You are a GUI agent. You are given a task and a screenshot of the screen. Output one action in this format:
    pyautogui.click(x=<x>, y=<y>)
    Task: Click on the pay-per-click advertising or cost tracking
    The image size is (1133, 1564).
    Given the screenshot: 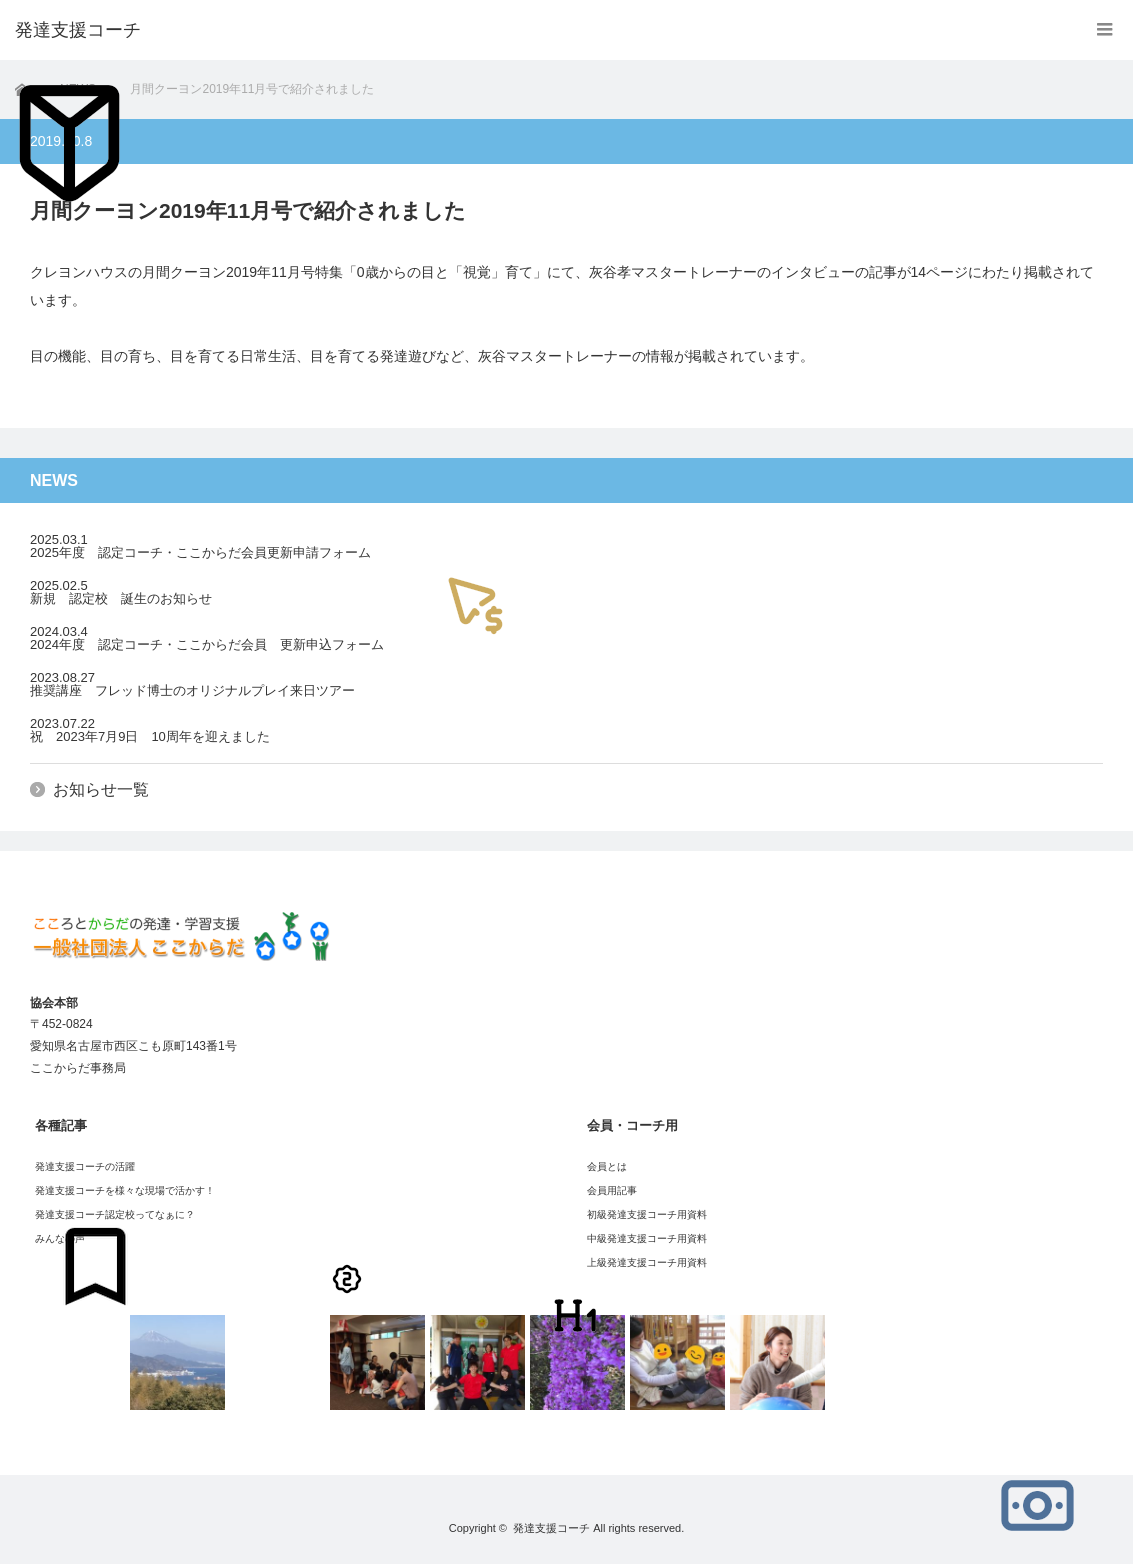 What is the action you would take?
    pyautogui.click(x=474, y=603)
    